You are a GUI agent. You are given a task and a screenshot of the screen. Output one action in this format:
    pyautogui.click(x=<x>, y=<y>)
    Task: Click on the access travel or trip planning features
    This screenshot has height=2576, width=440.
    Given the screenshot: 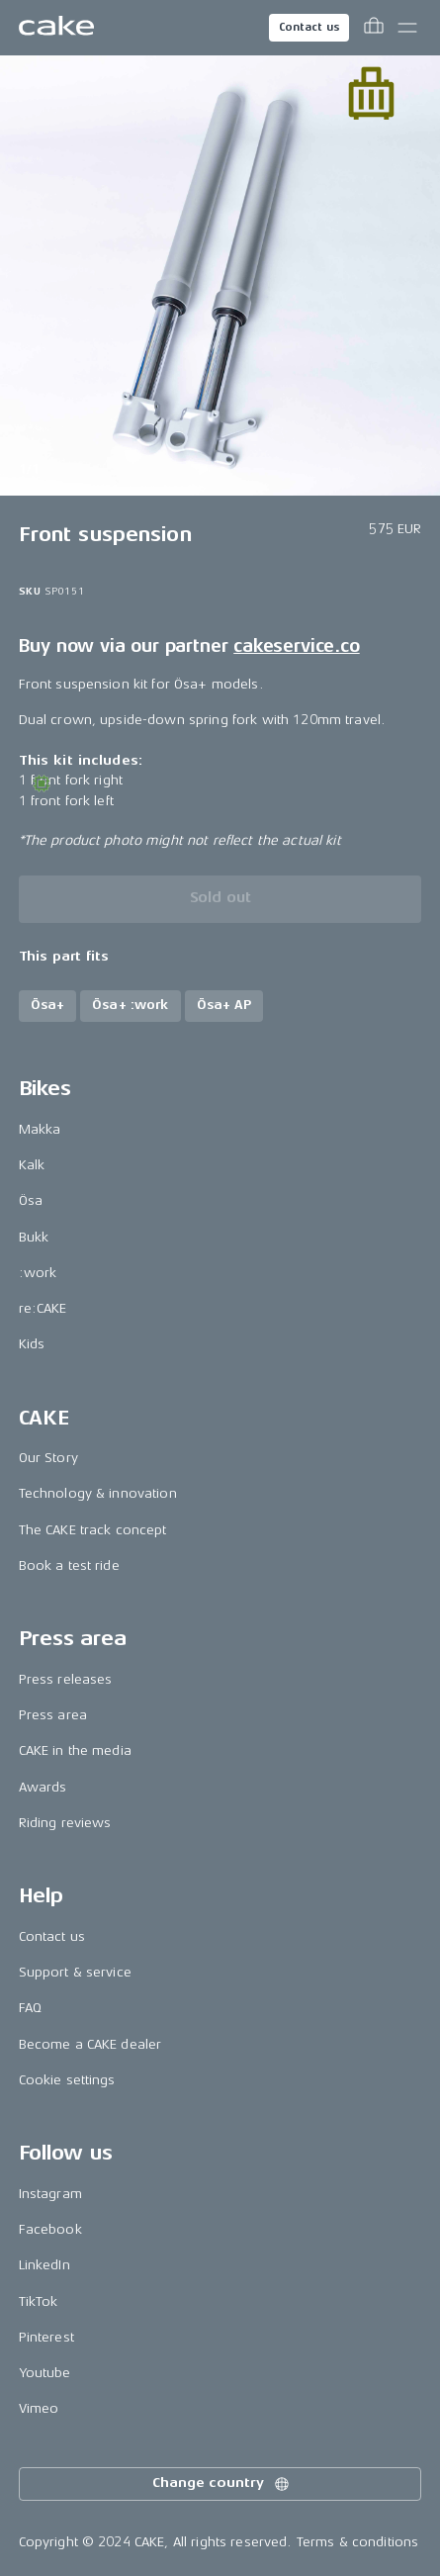 What is the action you would take?
    pyautogui.click(x=371, y=94)
    